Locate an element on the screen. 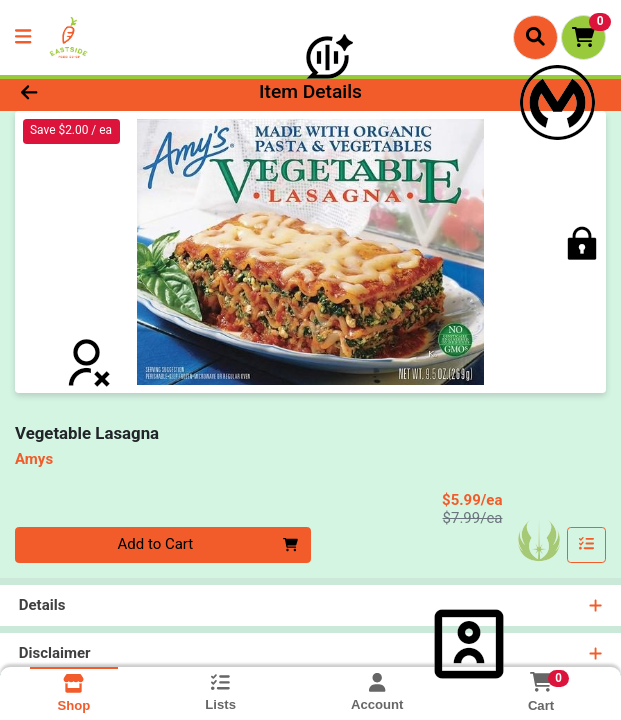  indicates a locked or secured item is located at coordinates (582, 244).